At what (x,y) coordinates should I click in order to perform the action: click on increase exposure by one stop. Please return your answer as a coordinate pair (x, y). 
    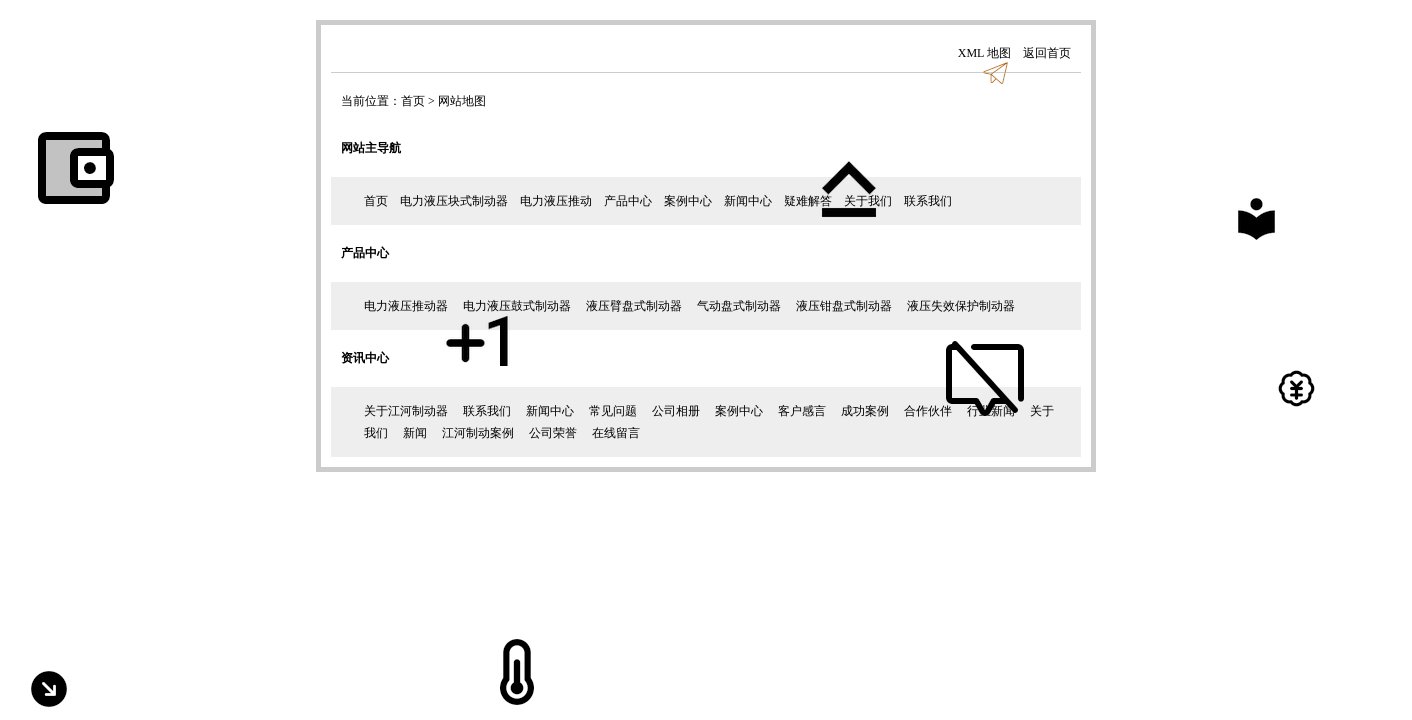
    Looking at the image, I should click on (477, 343).